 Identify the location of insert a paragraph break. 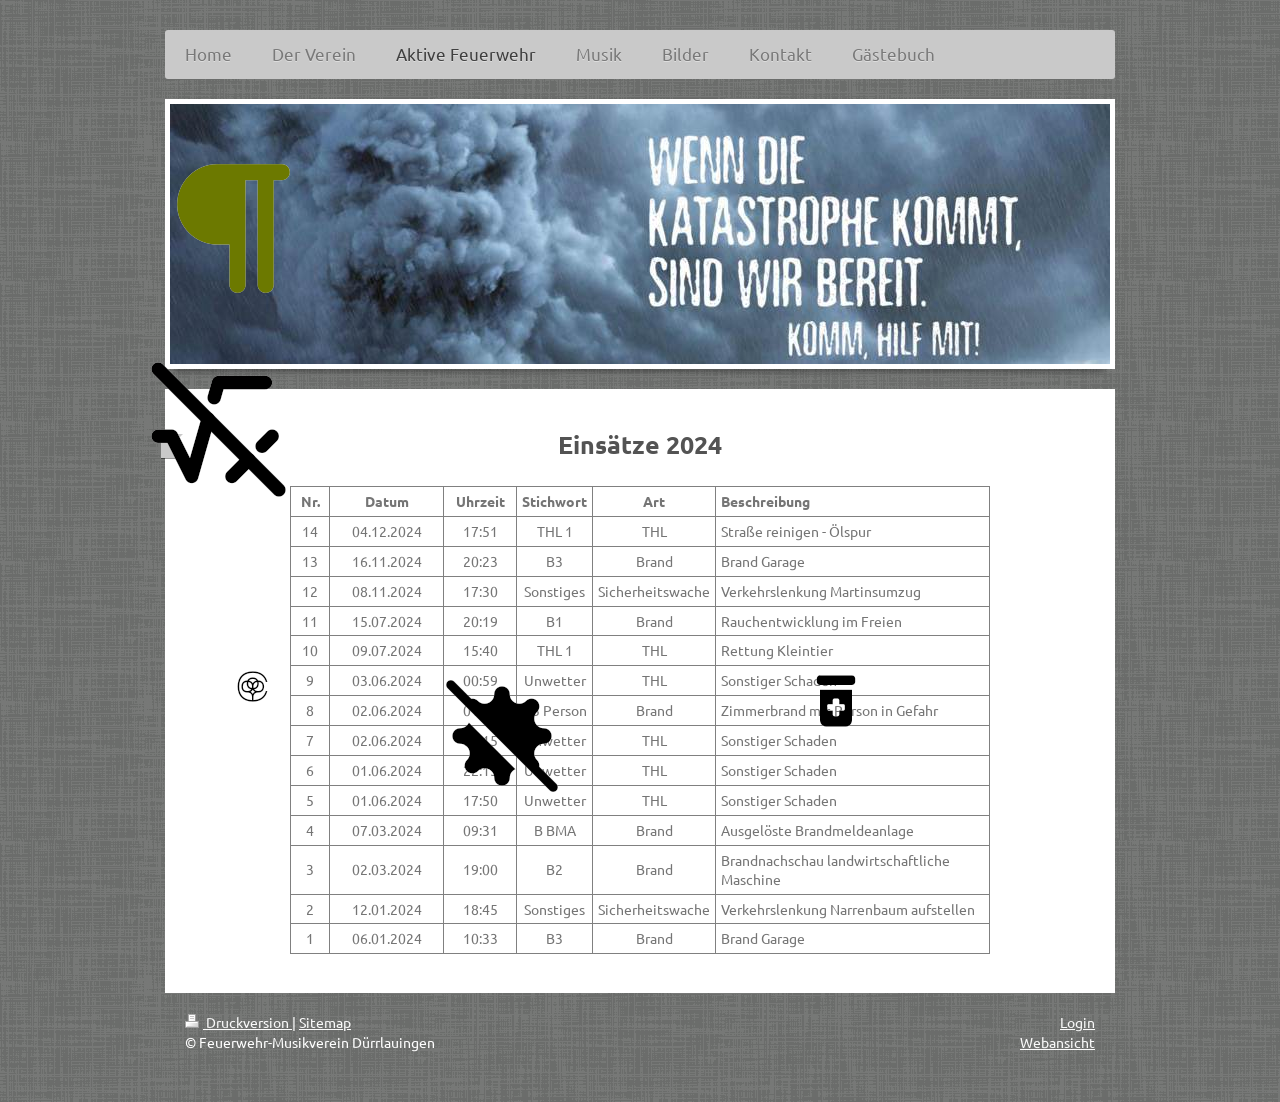
(233, 228).